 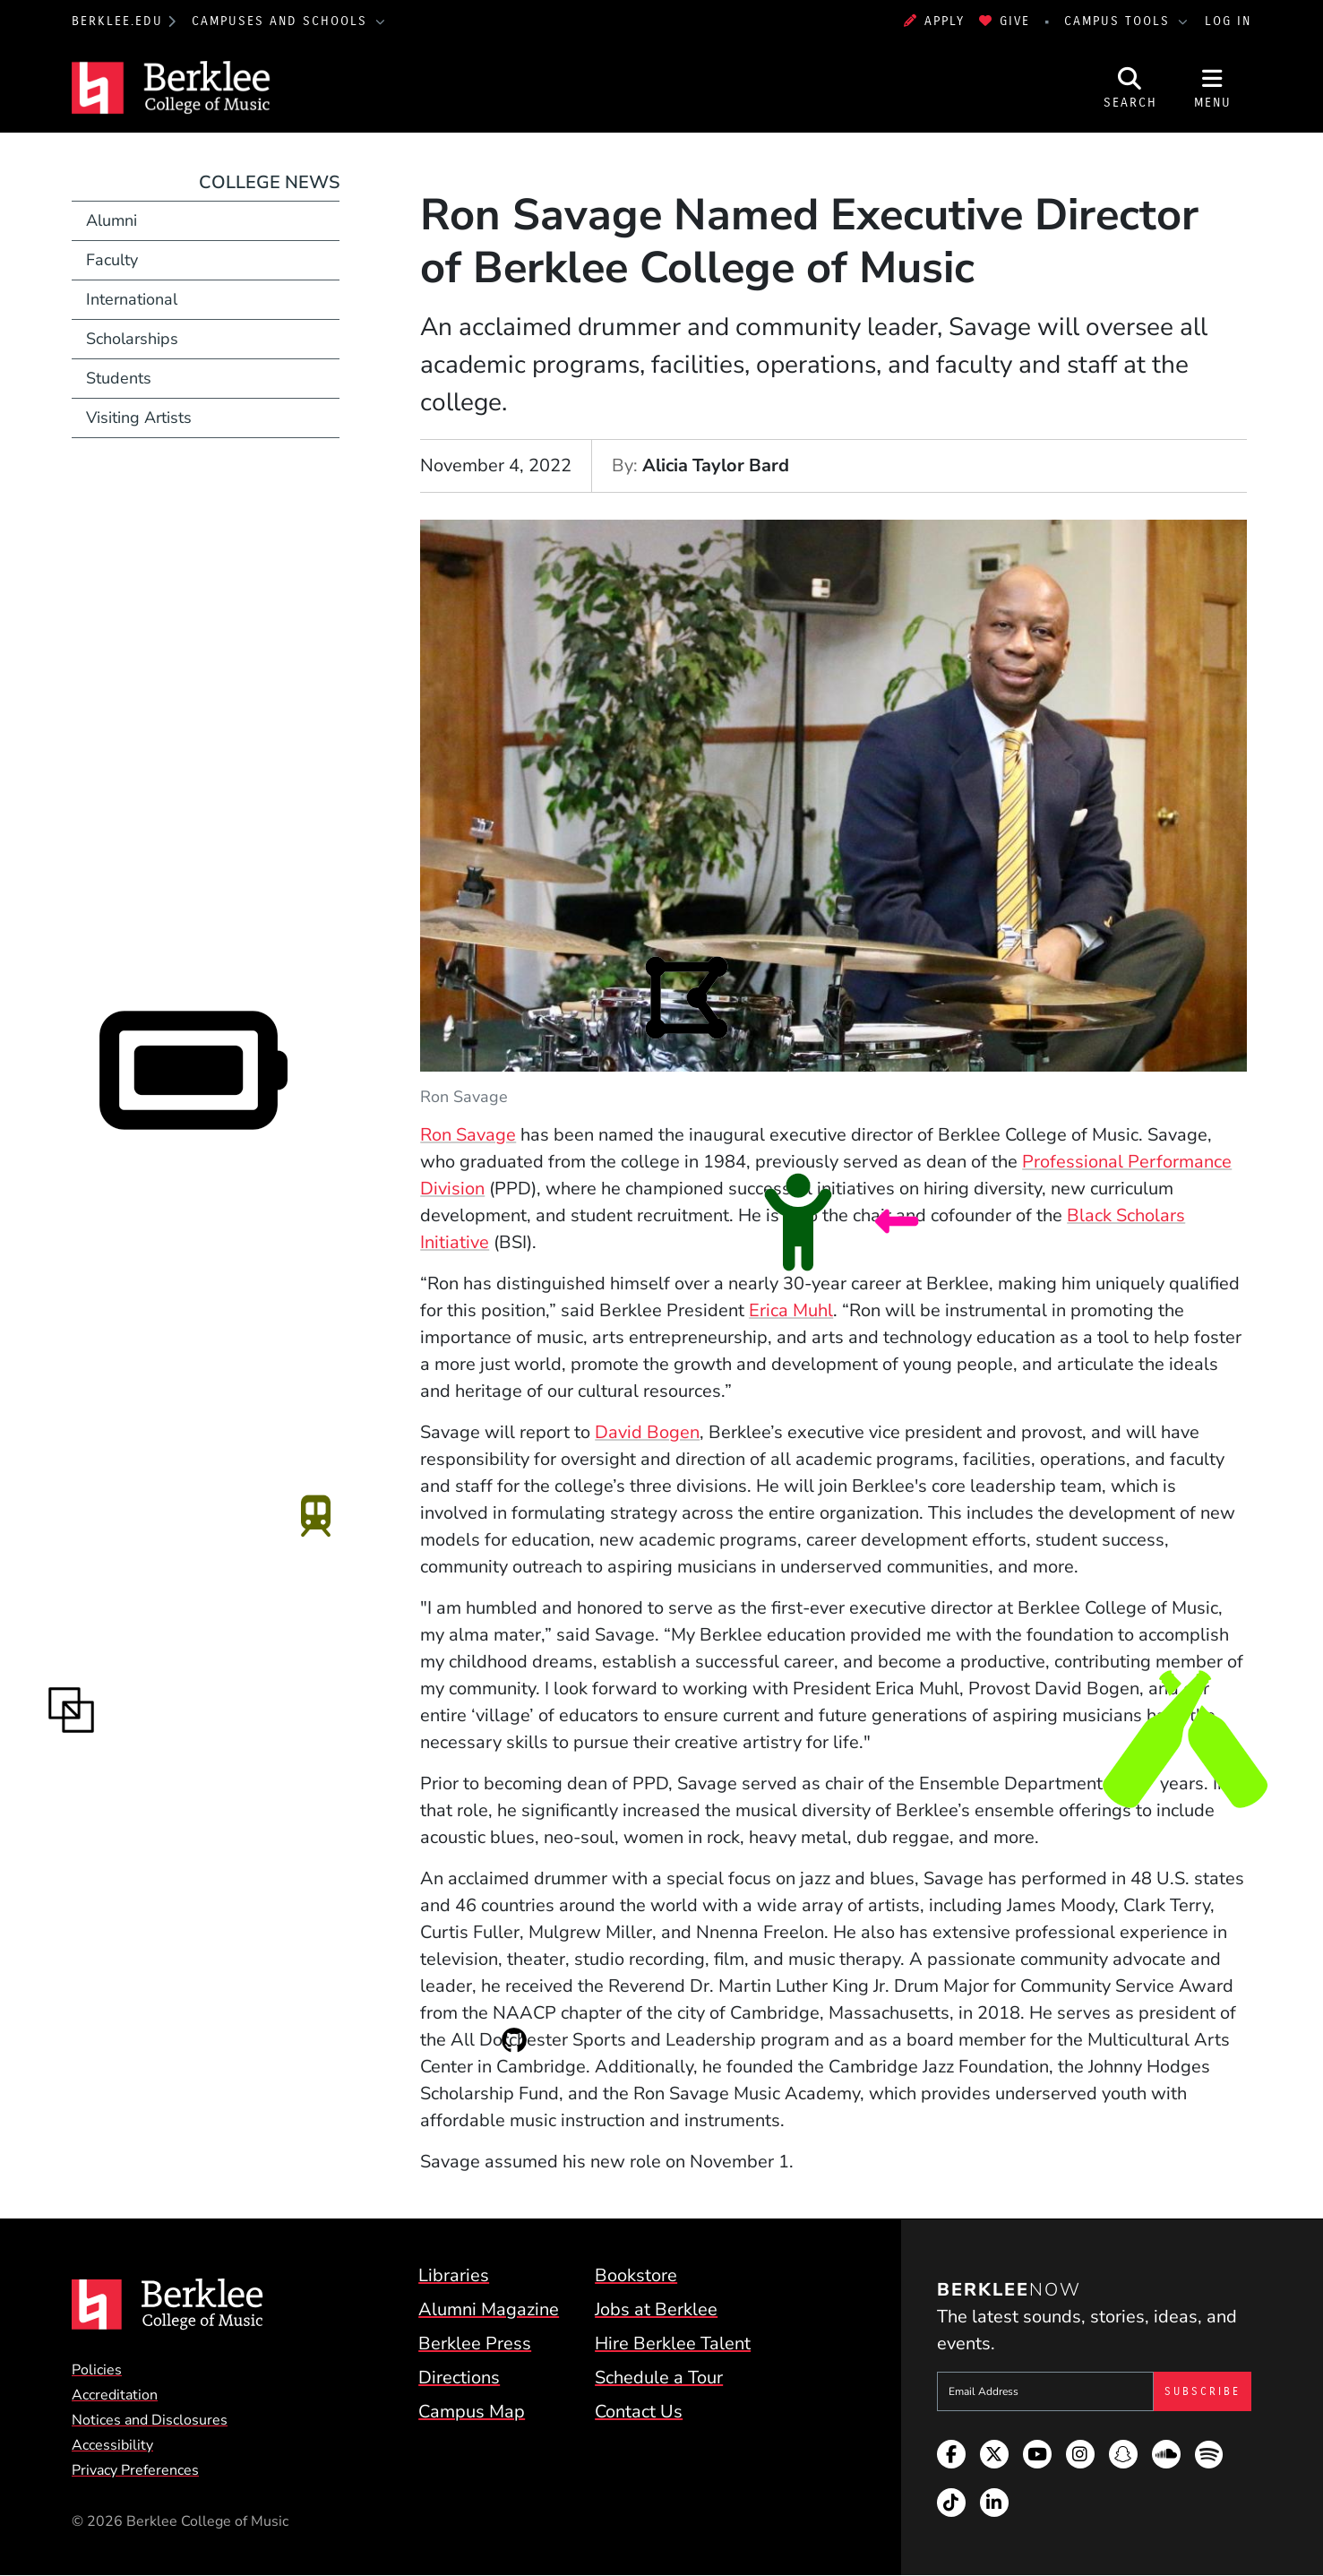 What do you see at coordinates (686, 997) in the screenshot?
I see `create or edit vector polygon shape` at bounding box center [686, 997].